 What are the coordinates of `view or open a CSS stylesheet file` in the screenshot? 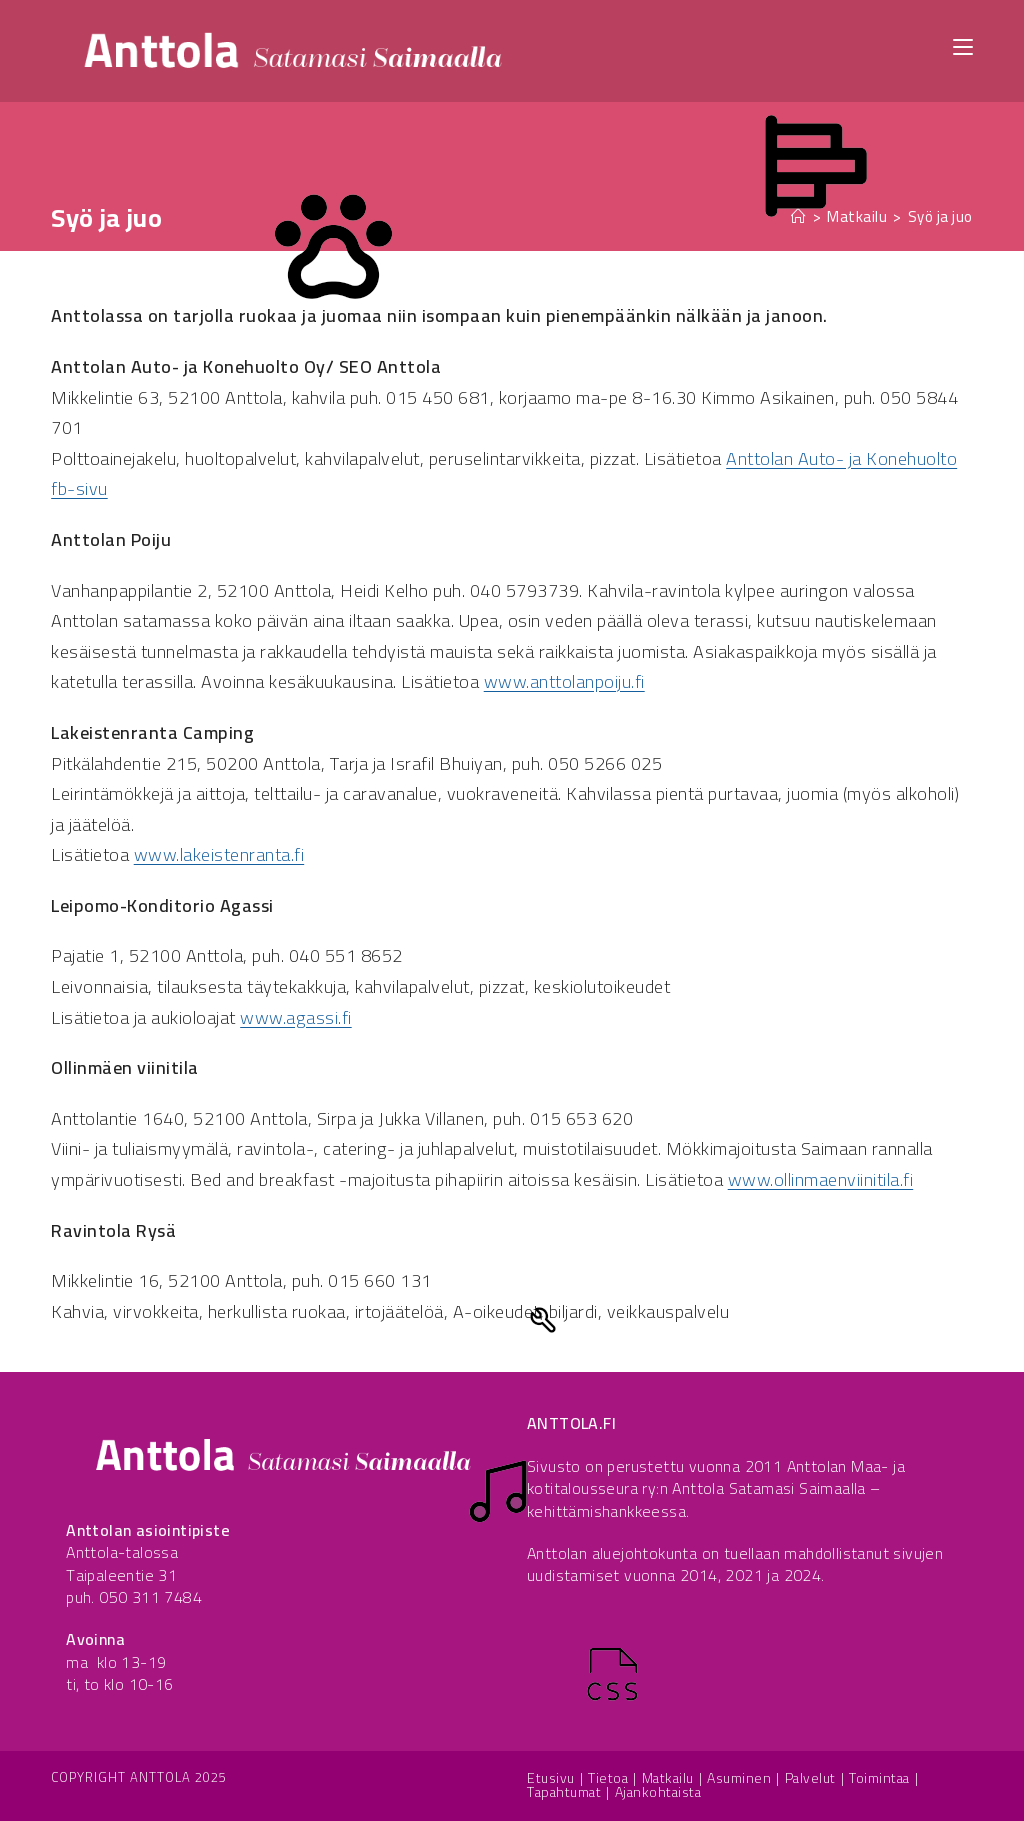 It's located at (613, 1676).